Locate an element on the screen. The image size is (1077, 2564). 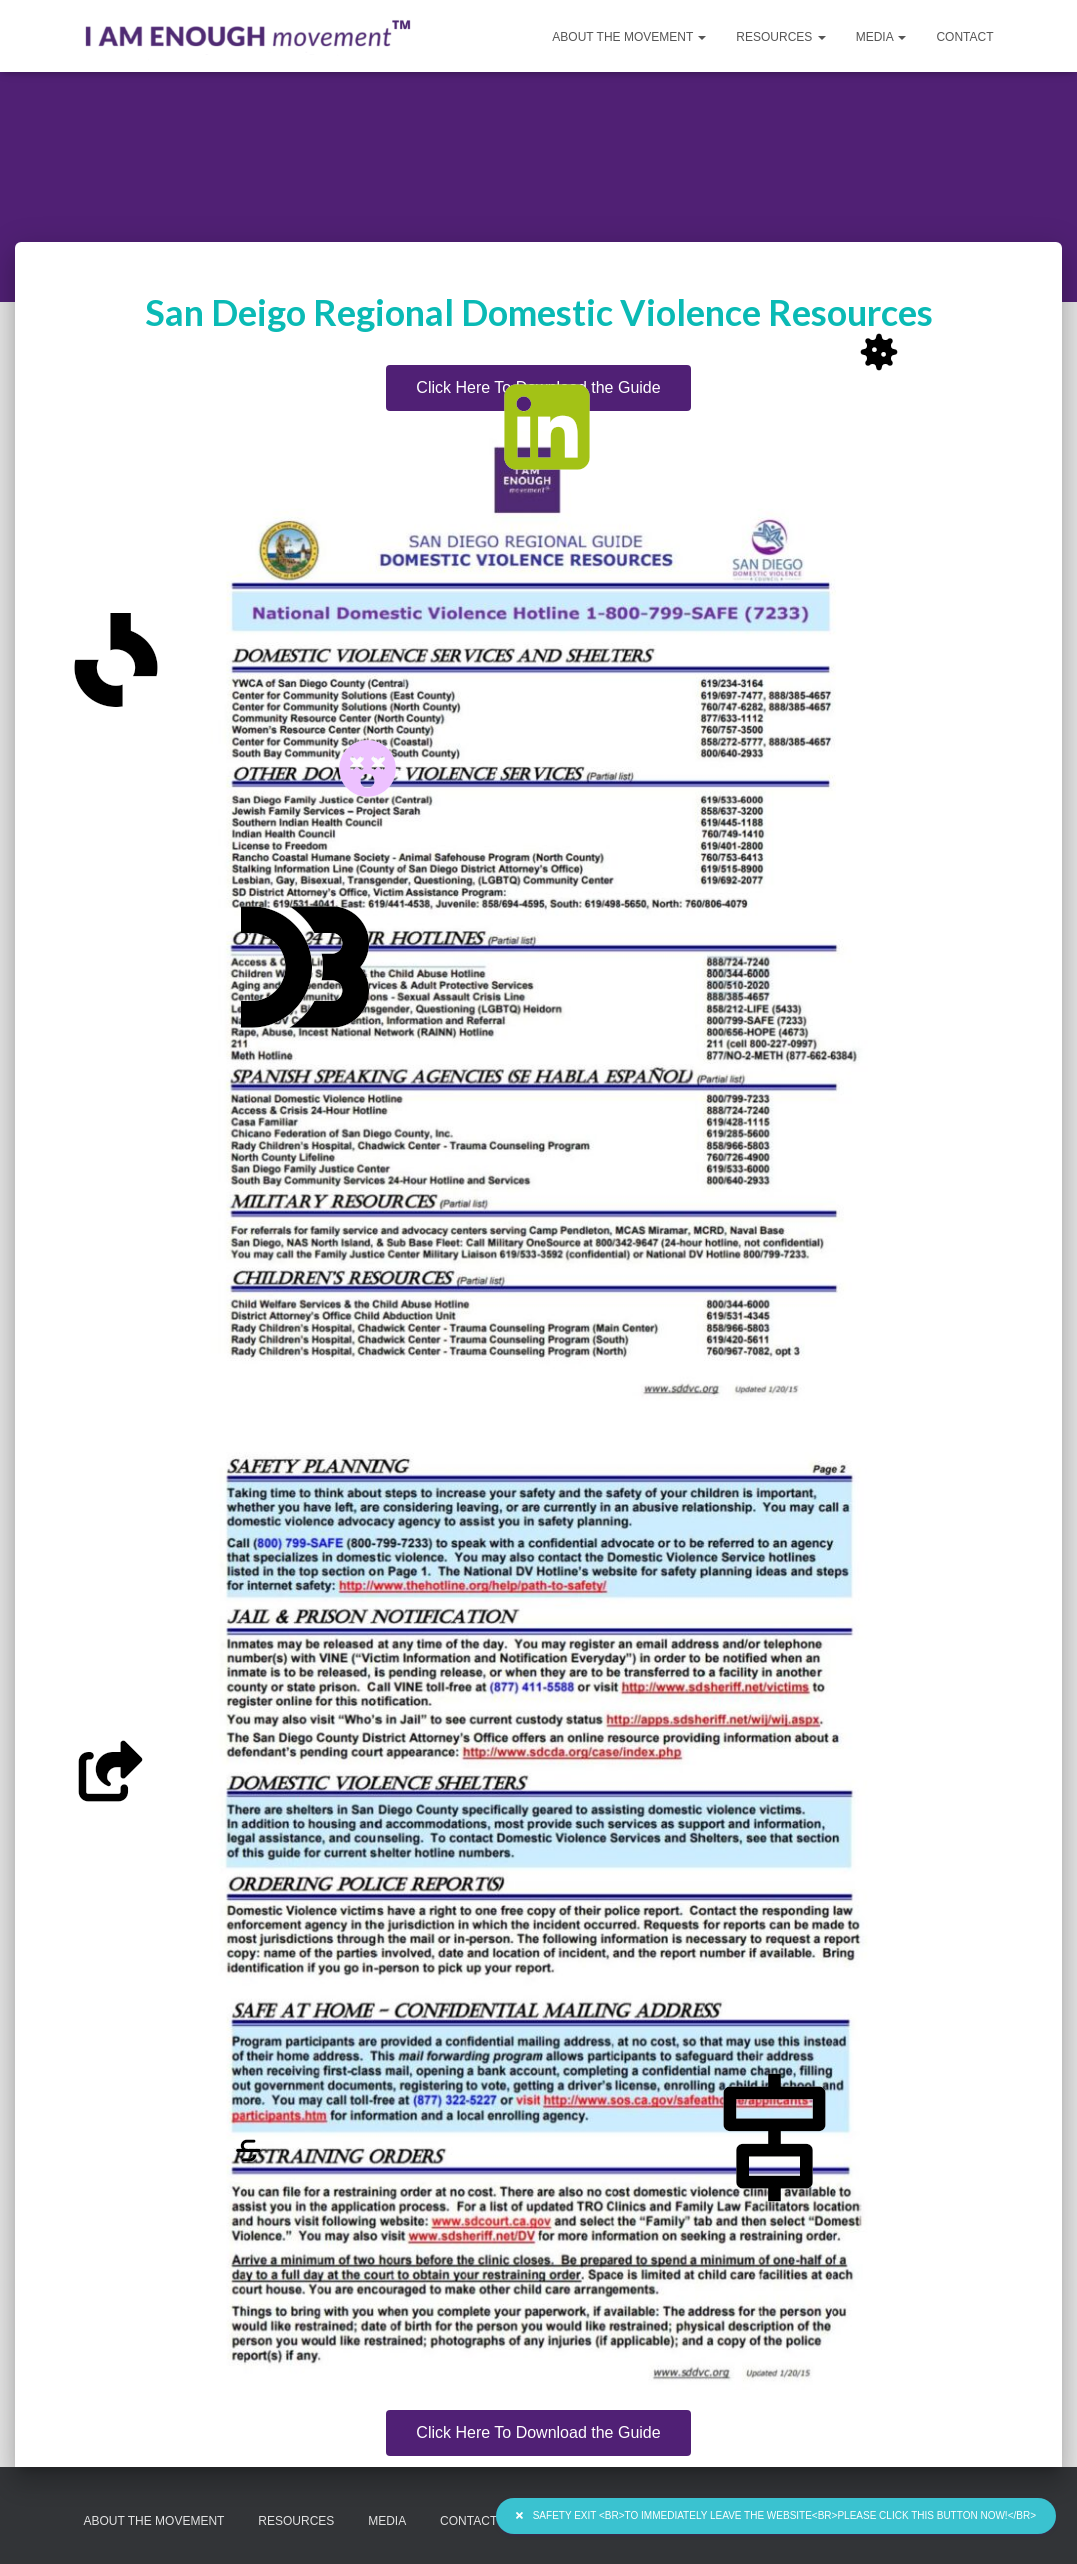
share content to another app or platform is located at coordinates (109, 1771).